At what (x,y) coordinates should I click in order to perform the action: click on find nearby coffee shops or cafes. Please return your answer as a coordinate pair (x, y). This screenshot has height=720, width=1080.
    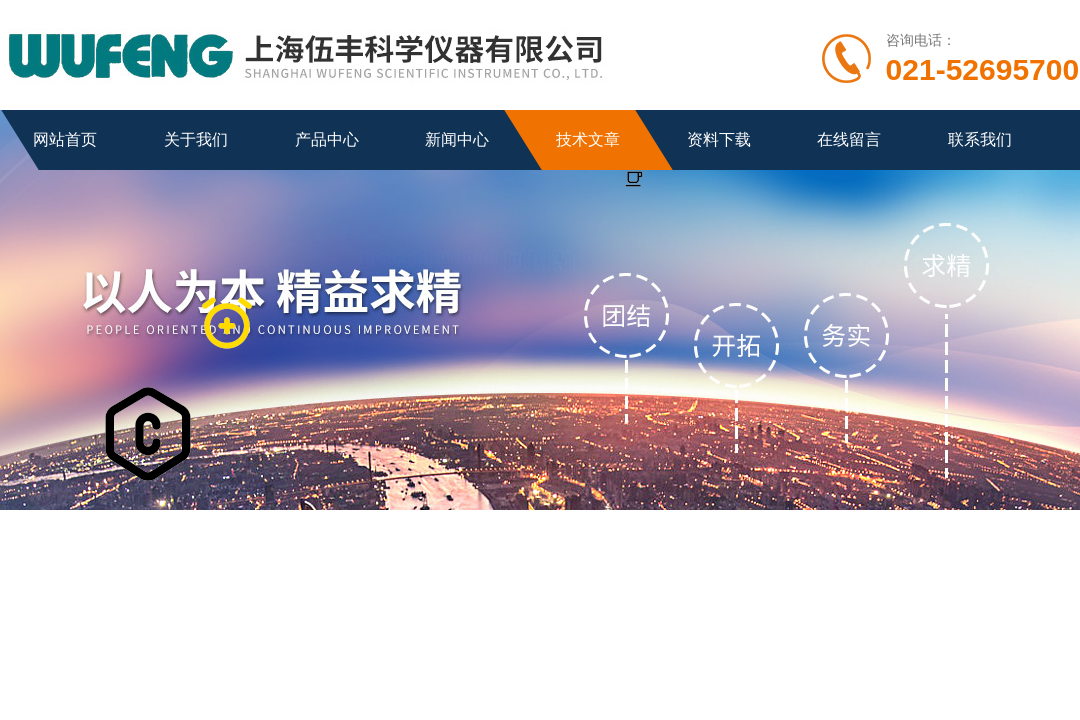
    Looking at the image, I should click on (634, 179).